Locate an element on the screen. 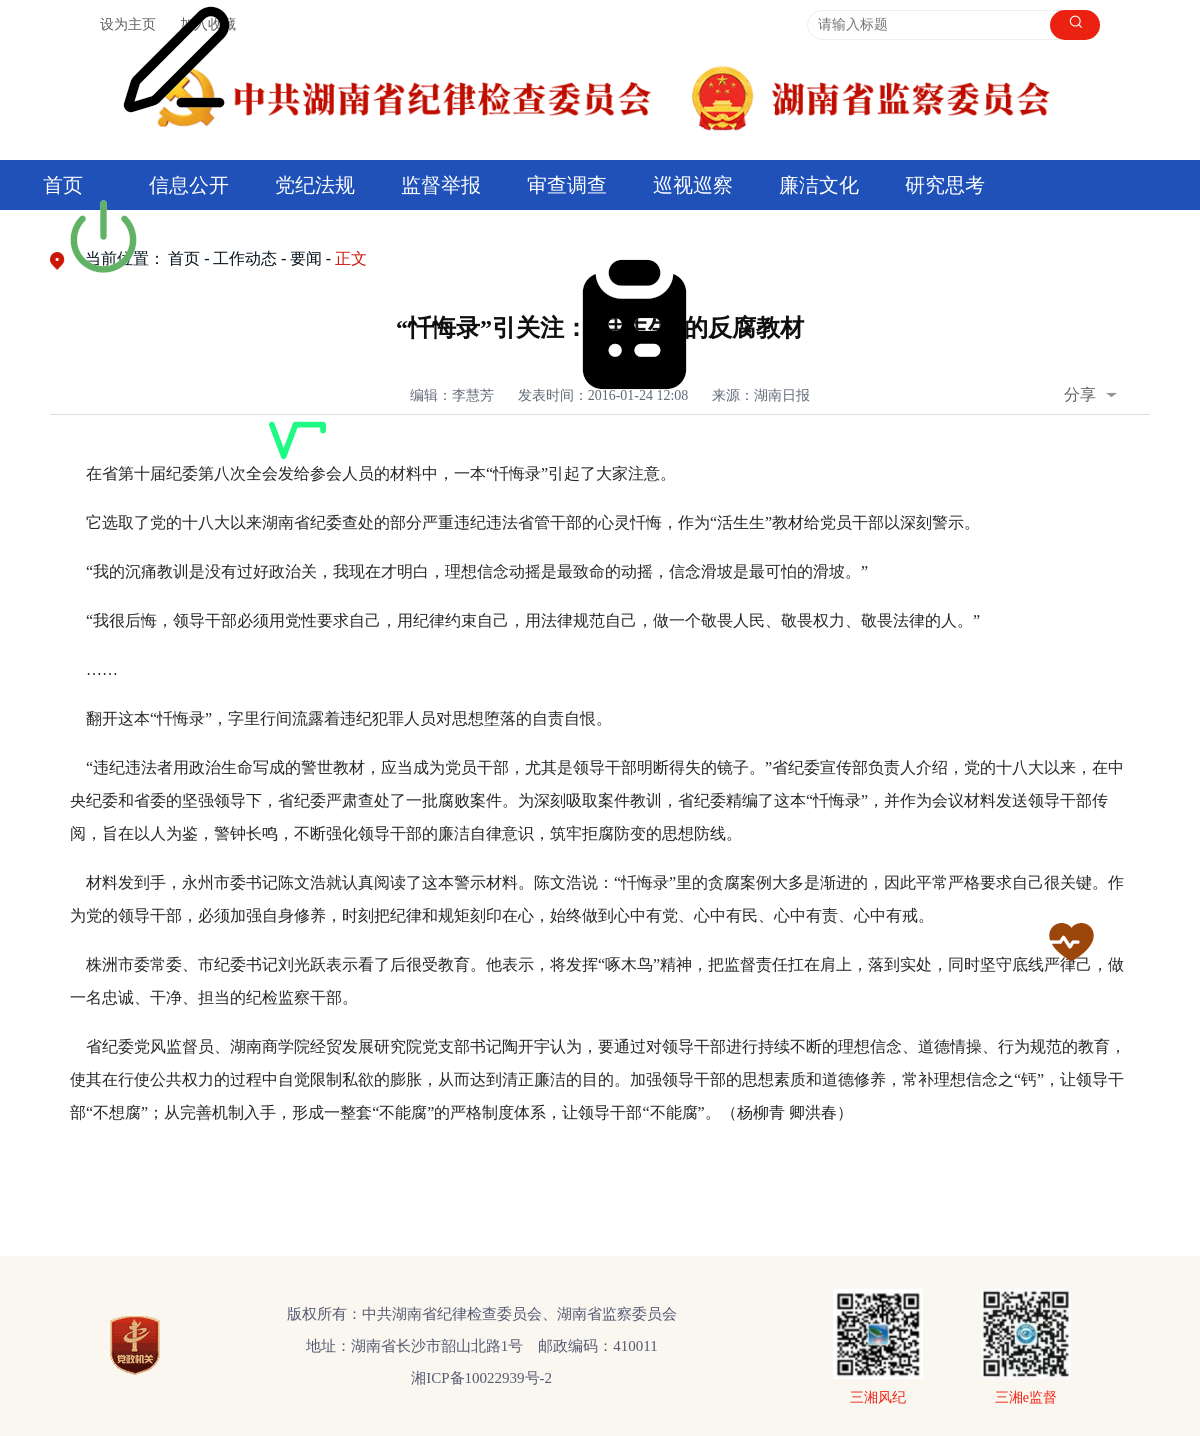  view health or fitness data is located at coordinates (1071, 940).